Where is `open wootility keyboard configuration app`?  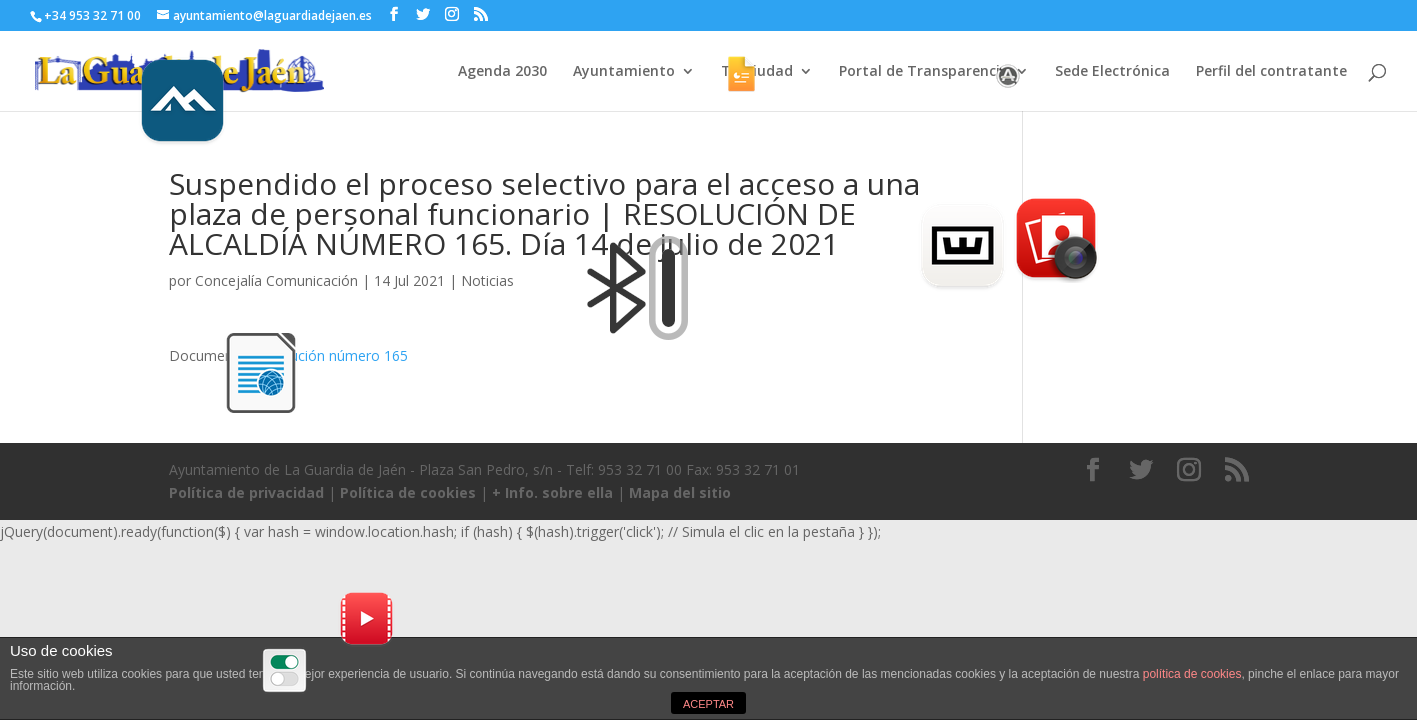
open wootility keyboard configuration app is located at coordinates (962, 245).